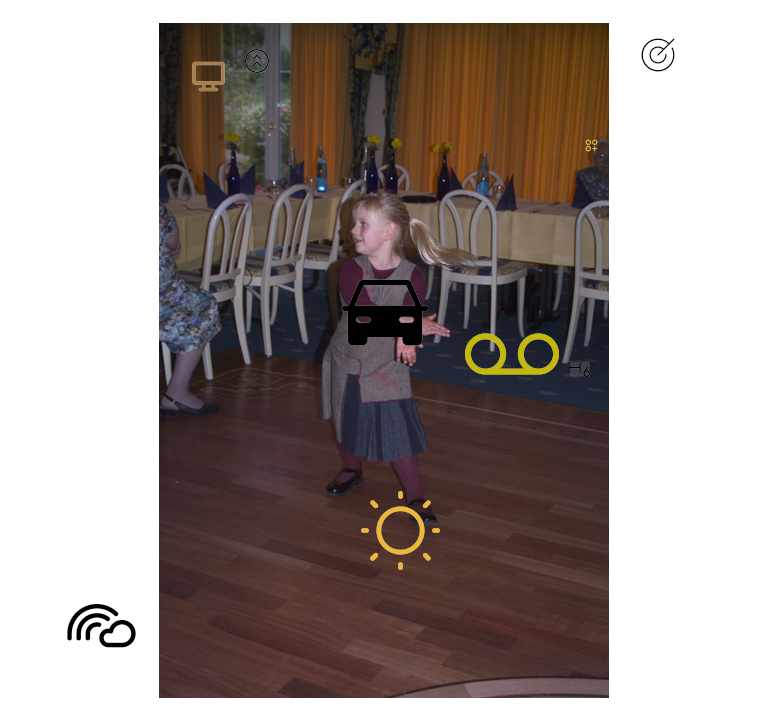 This screenshot has width=768, height=720. What do you see at coordinates (578, 368) in the screenshot?
I see `format text as heading level 6` at bounding box center [578, 368].